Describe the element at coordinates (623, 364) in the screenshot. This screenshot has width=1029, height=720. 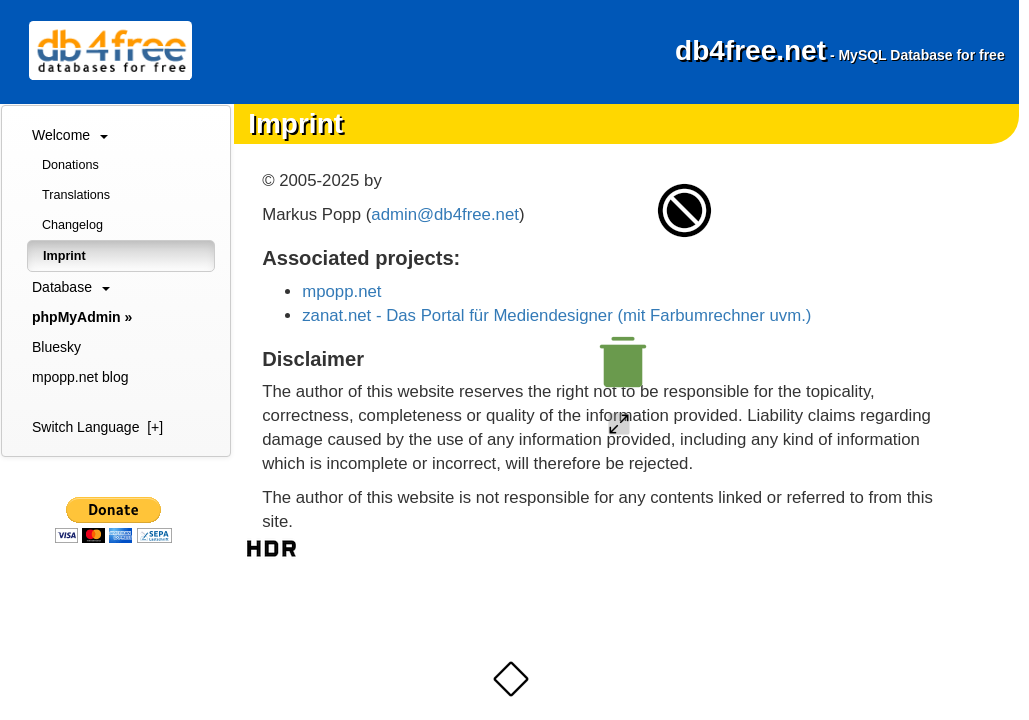
I see `delete an item` at that location.